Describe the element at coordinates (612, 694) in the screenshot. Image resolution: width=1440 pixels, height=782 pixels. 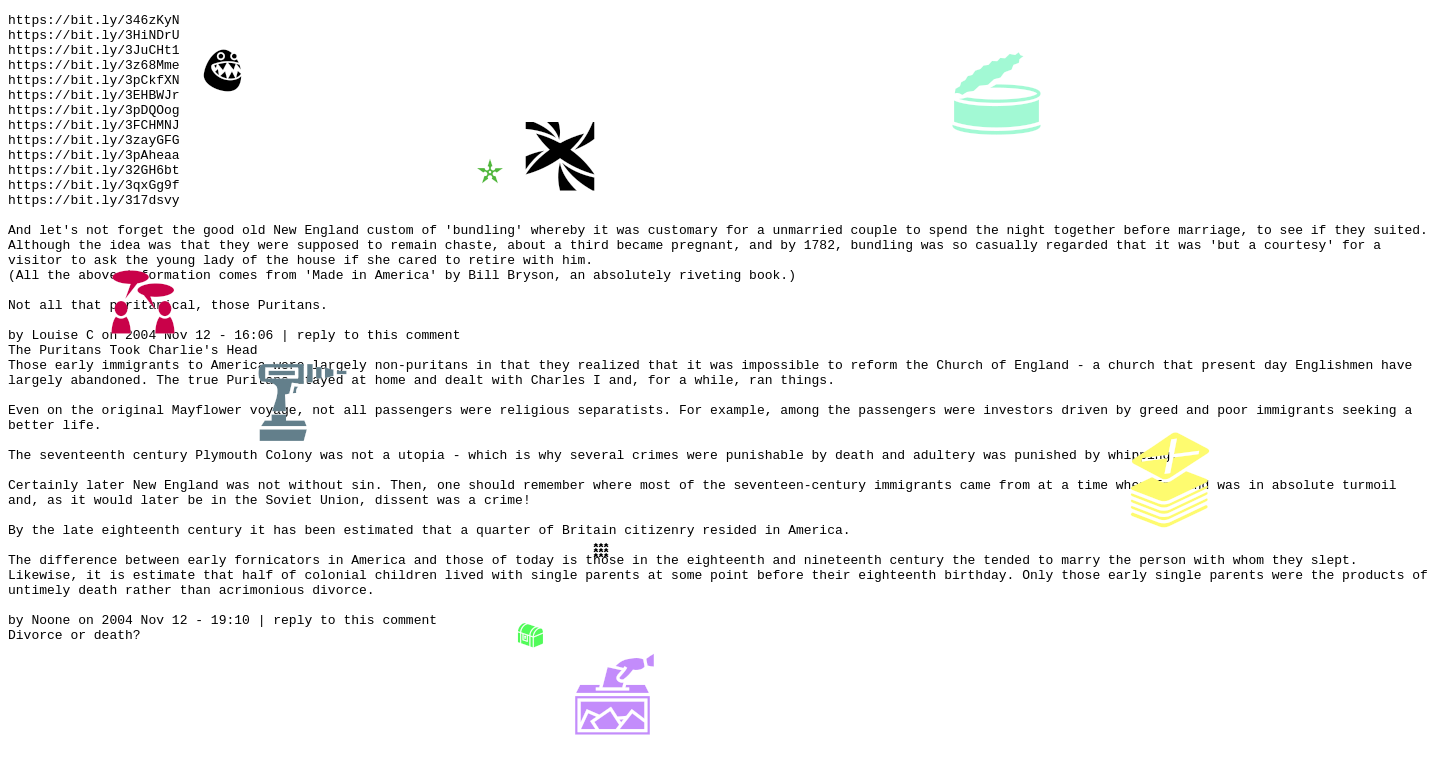
I see `cast your vote` at that location.